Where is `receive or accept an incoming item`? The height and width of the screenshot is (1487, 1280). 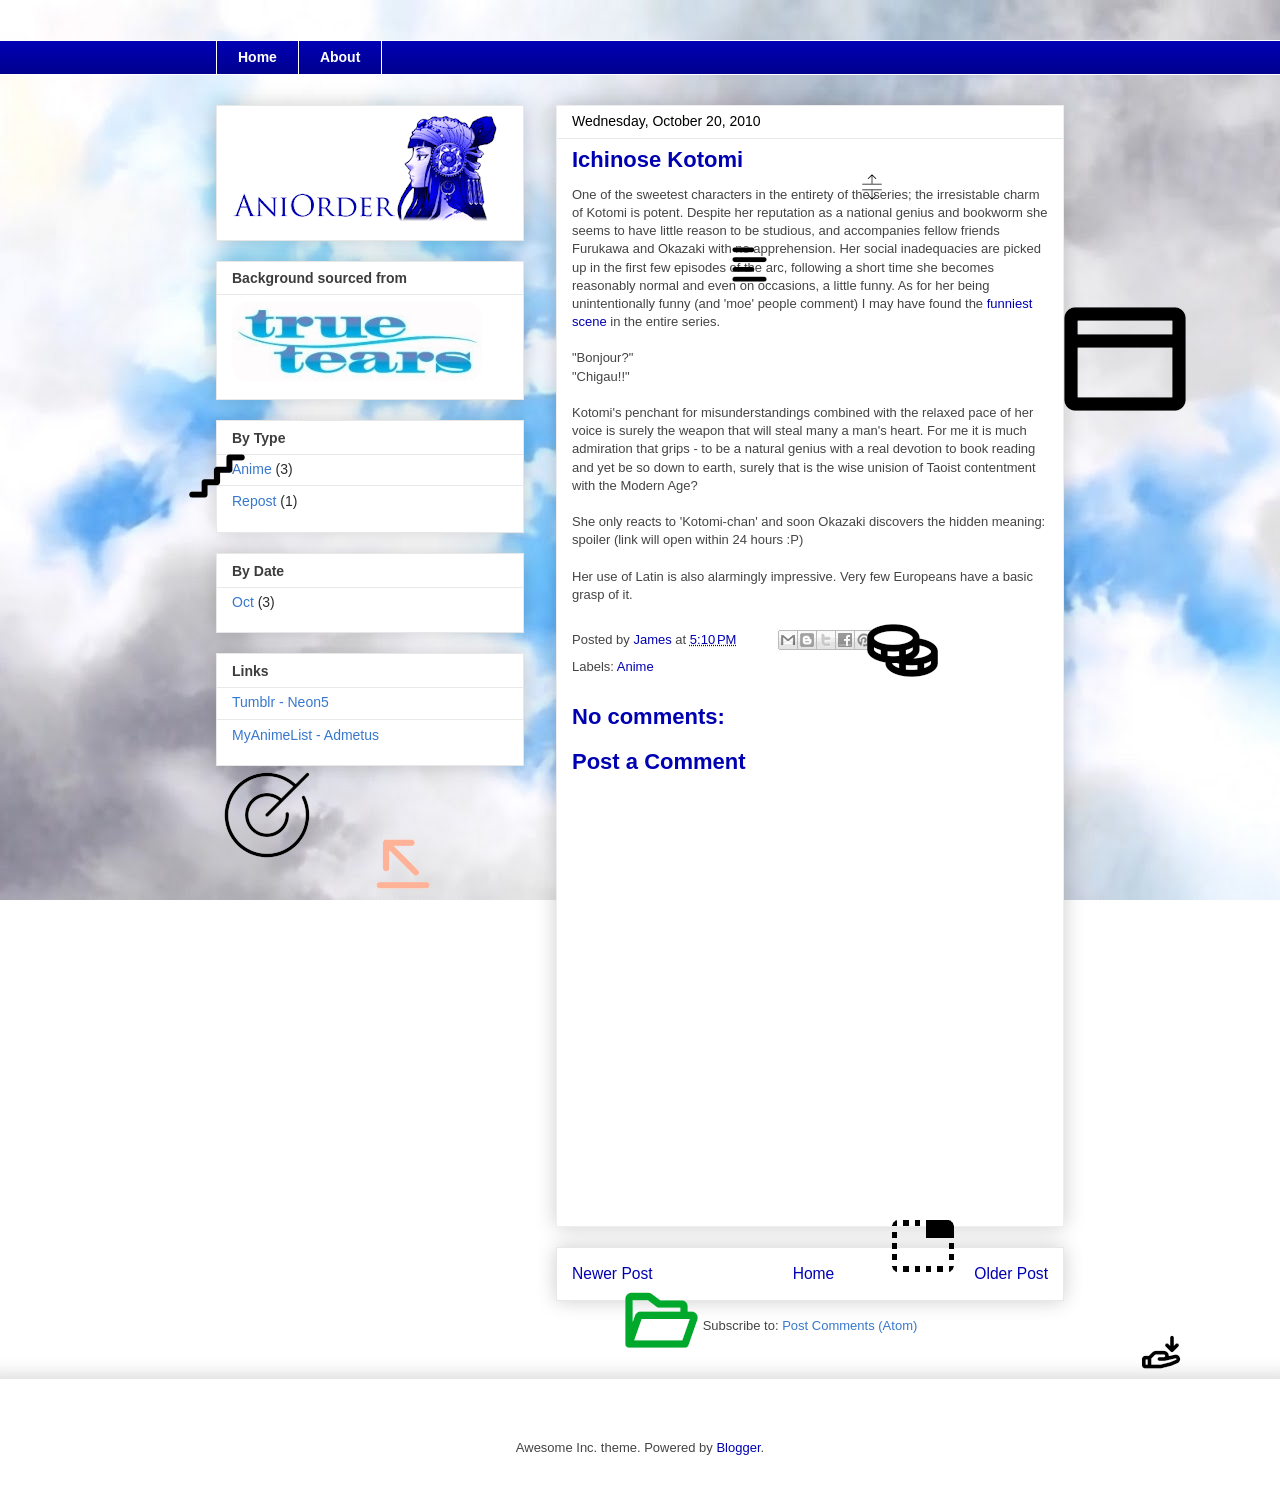 receive or accept an incoming item is located at coordinates (1162, 1354).